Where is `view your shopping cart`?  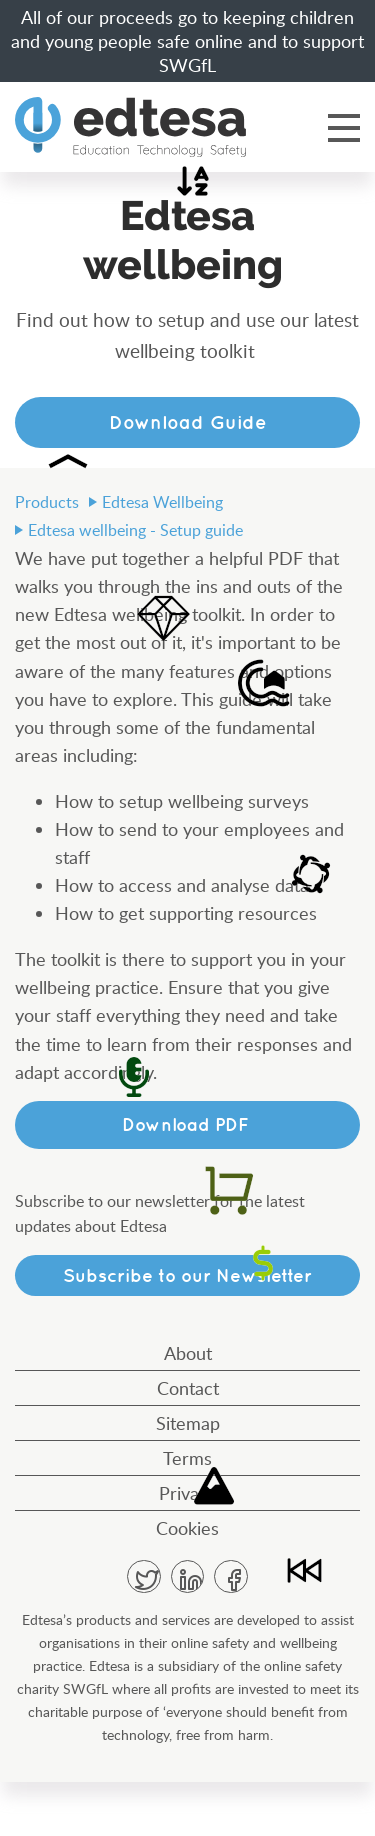 view your shopping cart is located at coordinates (228, 1189).